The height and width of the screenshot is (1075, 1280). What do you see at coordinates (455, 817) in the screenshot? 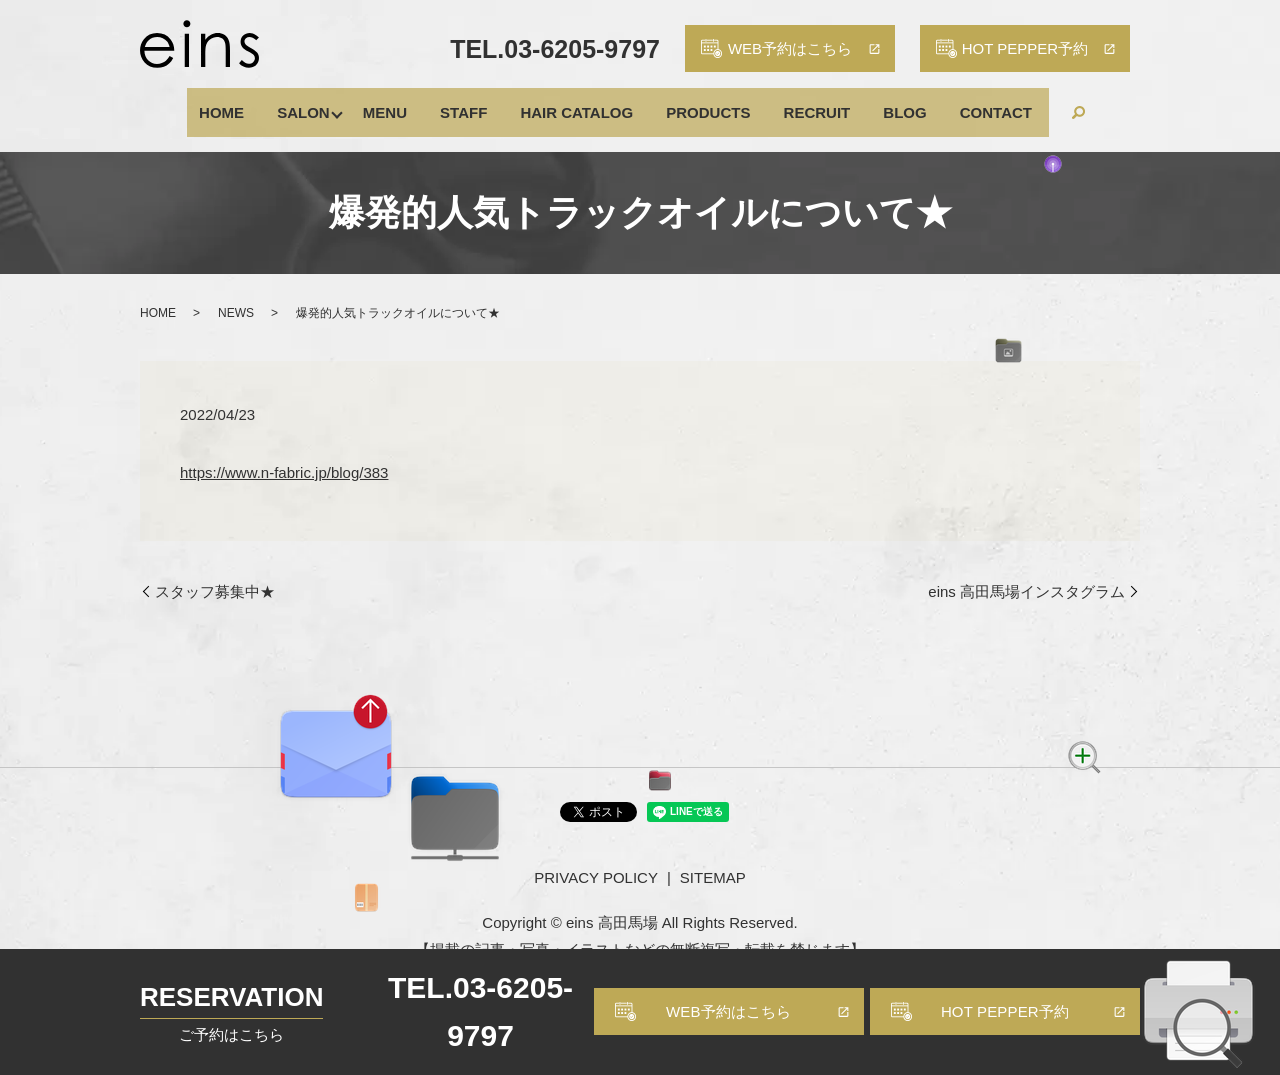
I see `access a remote or network folder` at bounding box center [455, 817].